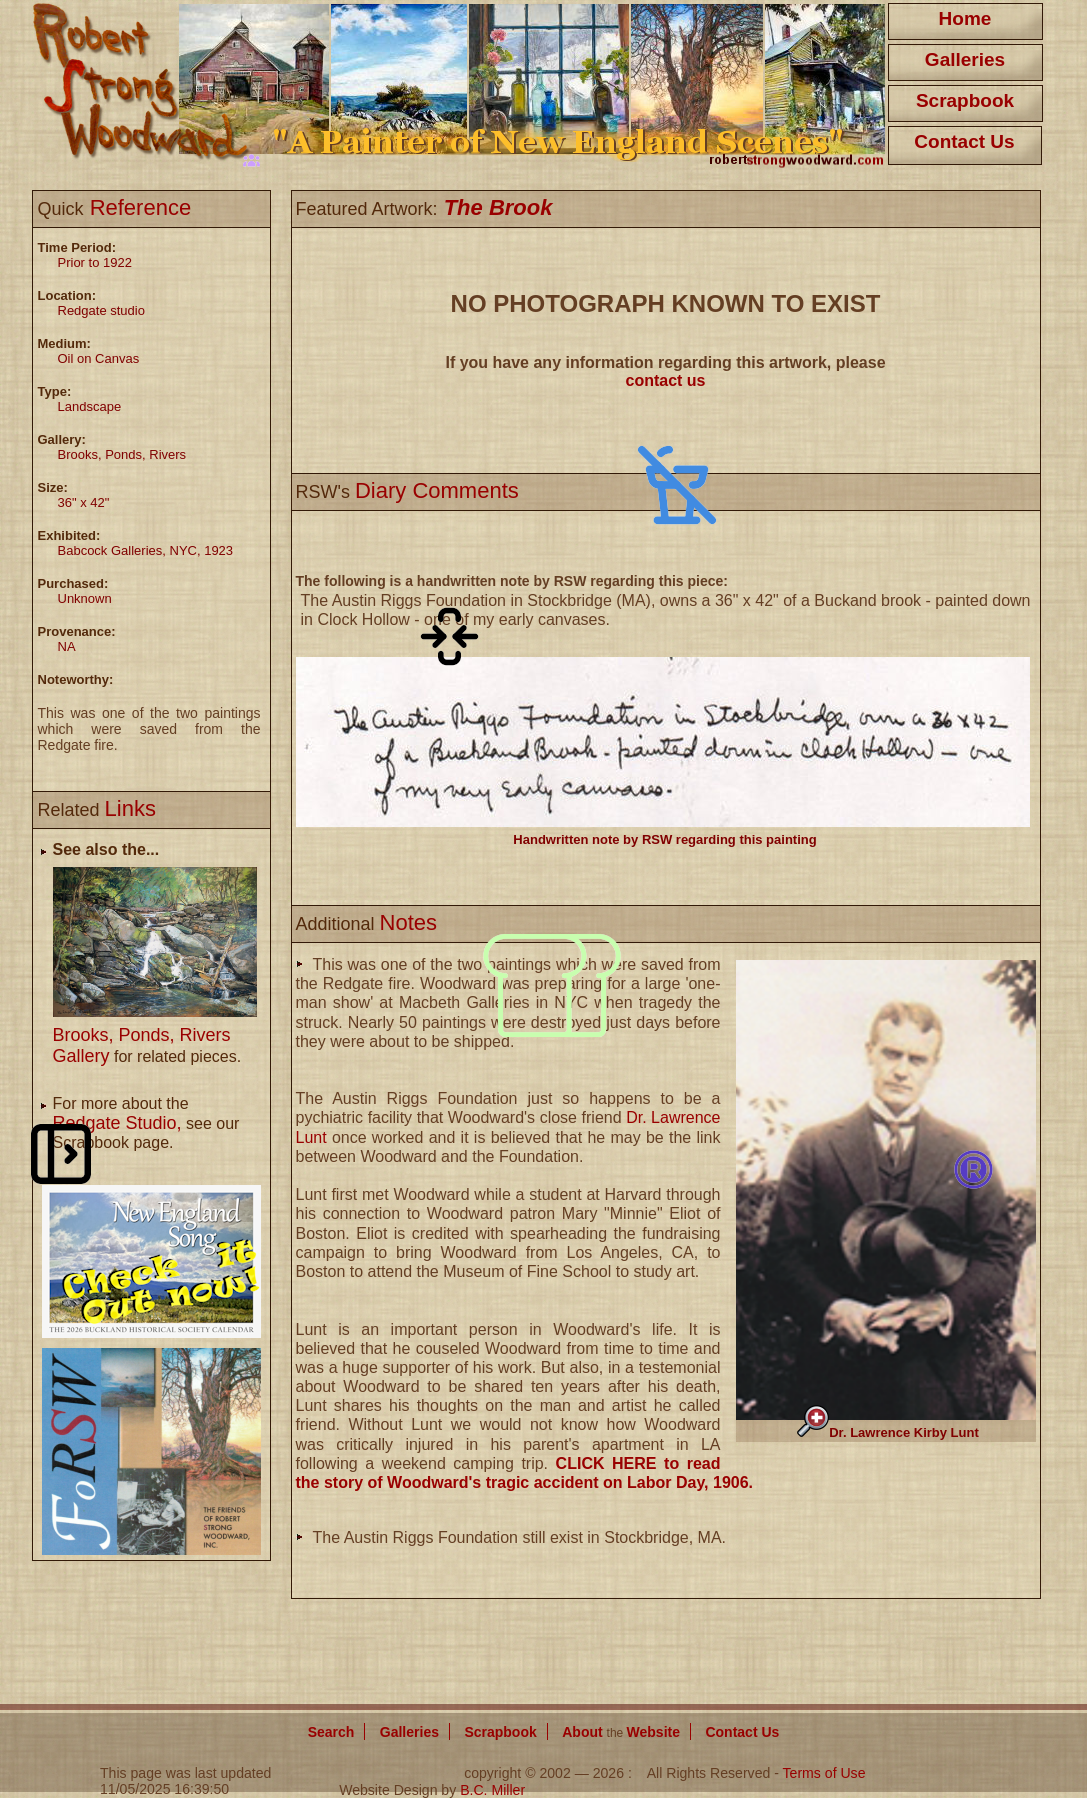  Describe the element at coordinates (973, 1169) in the screenshot. I see `indicates registered trademark status` at that location.